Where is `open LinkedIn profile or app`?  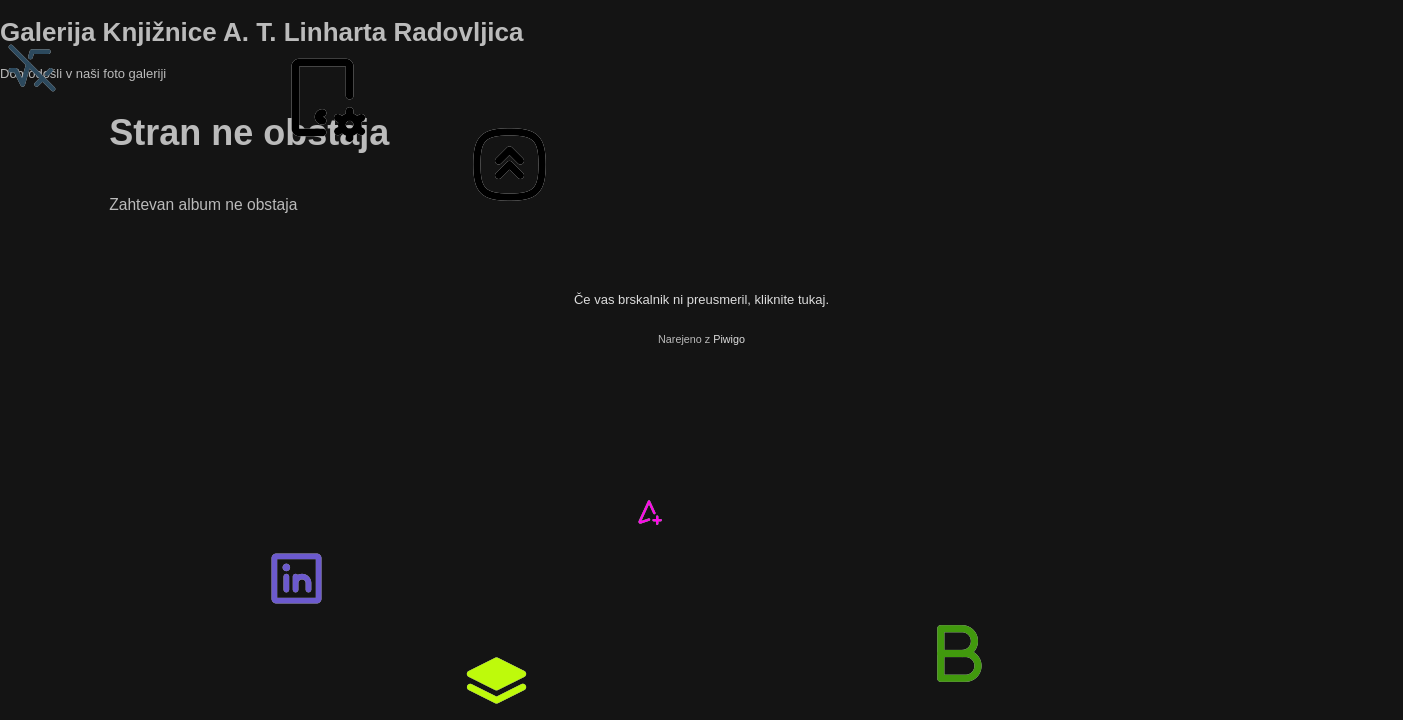
open LinkedIn profile or app is located at coordinates (296, 578).